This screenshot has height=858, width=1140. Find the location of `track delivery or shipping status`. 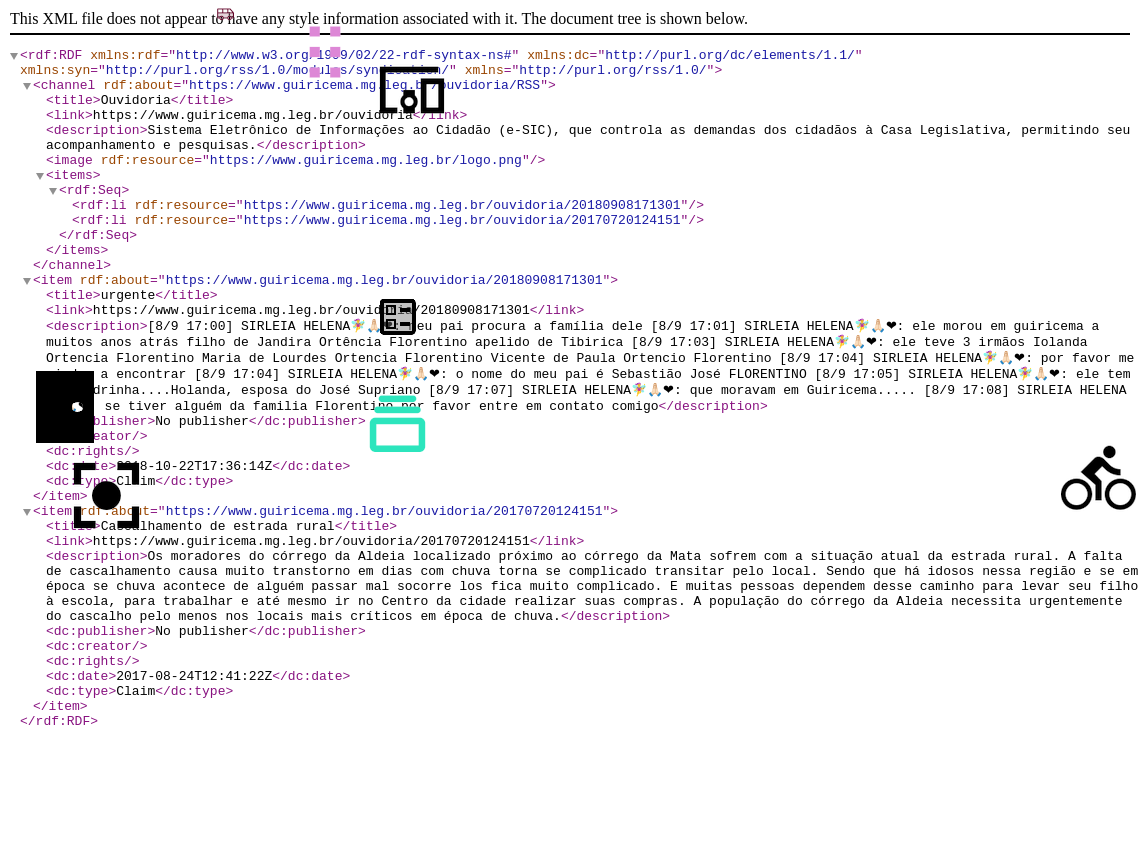

track delivery or shipping status is located at coordinates (225, 14).